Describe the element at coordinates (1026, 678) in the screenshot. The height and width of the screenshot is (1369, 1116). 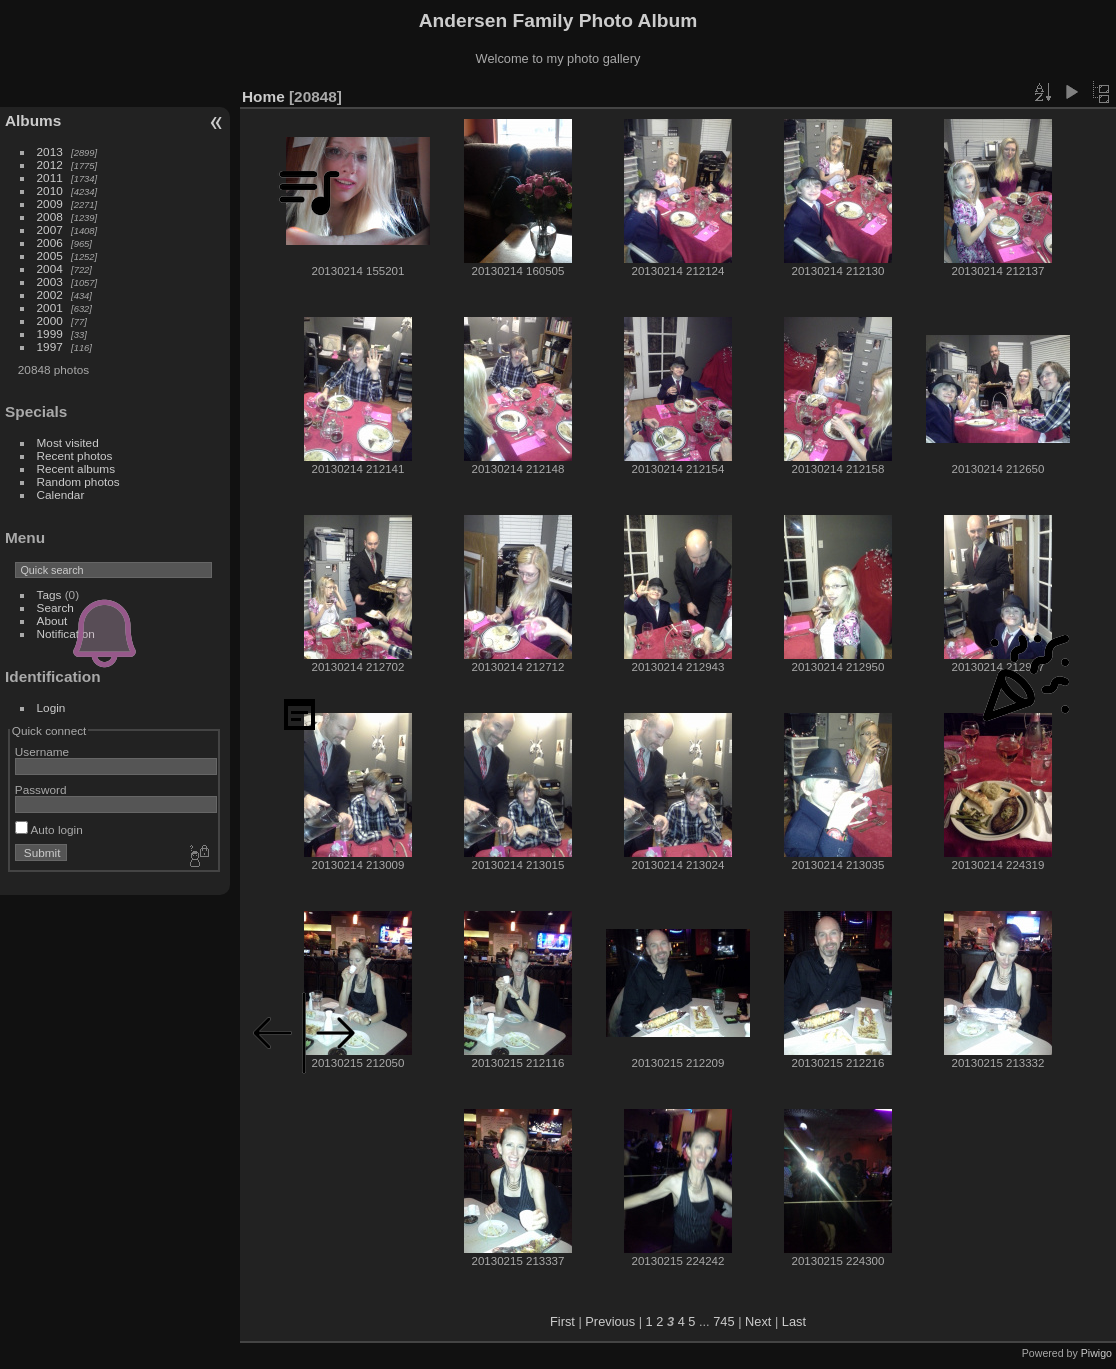
I see `celebrate a completed milestone or achievement` at that location.